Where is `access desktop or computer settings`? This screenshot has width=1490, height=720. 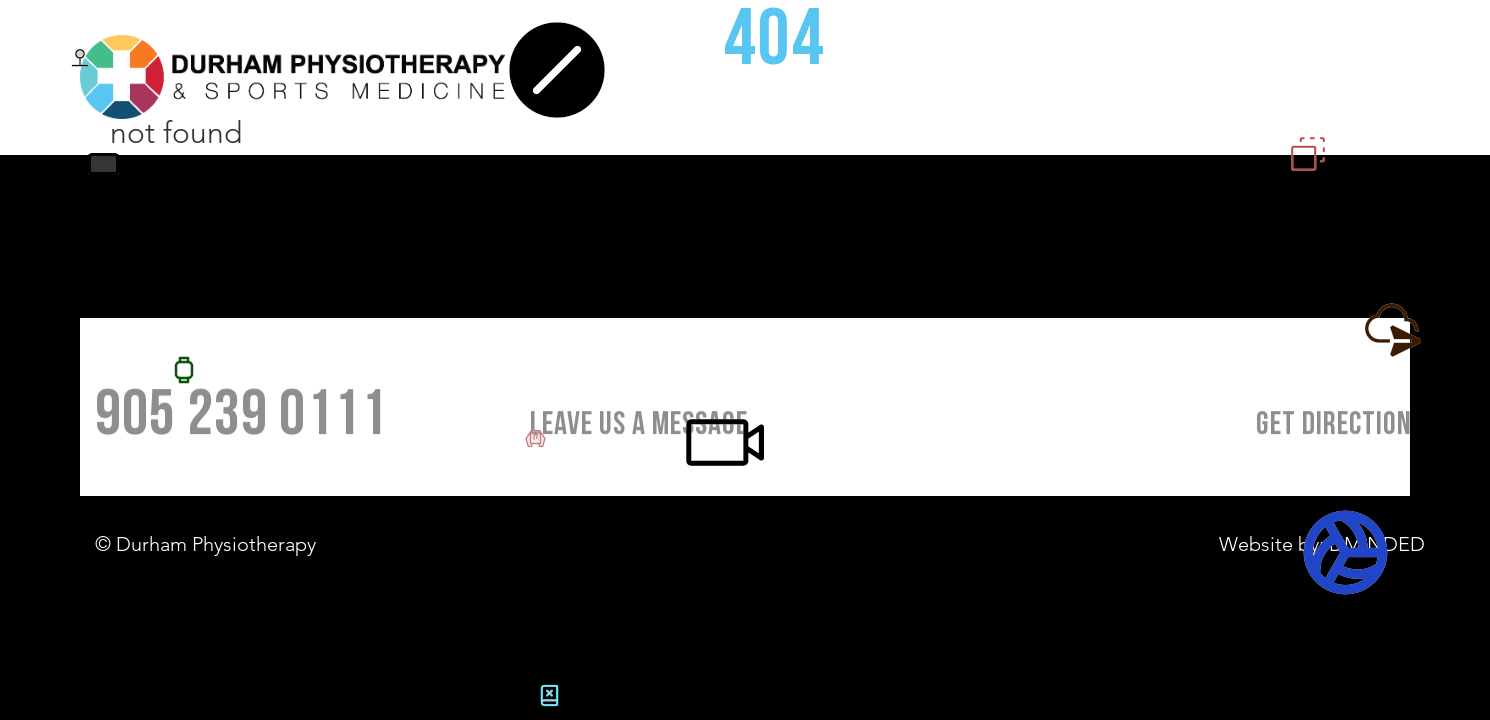
access desktop or computer settings is located at coordinates (103, 165).